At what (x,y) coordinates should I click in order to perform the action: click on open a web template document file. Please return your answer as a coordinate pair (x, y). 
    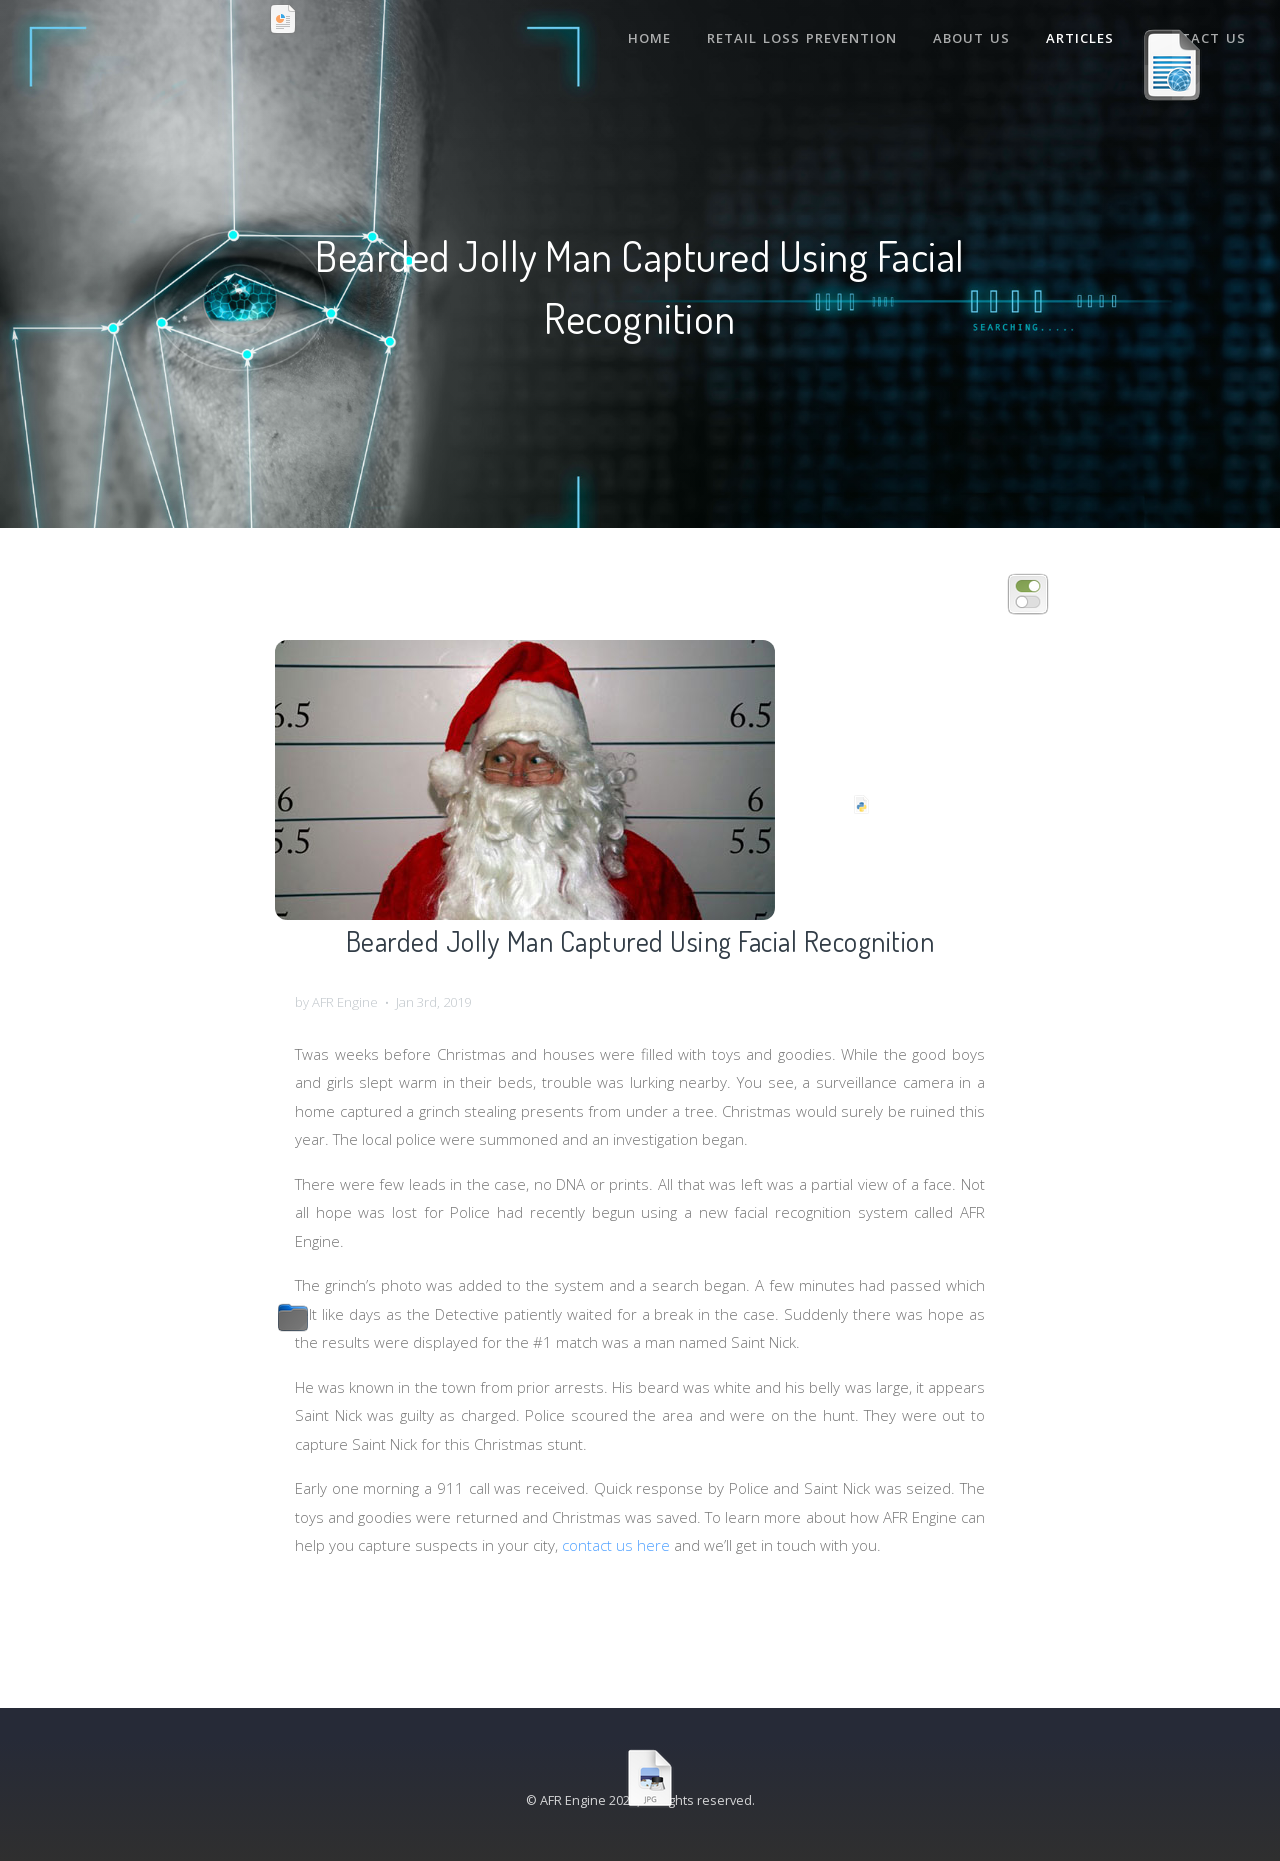
    Looking at the image, I should click on (1172, 65).